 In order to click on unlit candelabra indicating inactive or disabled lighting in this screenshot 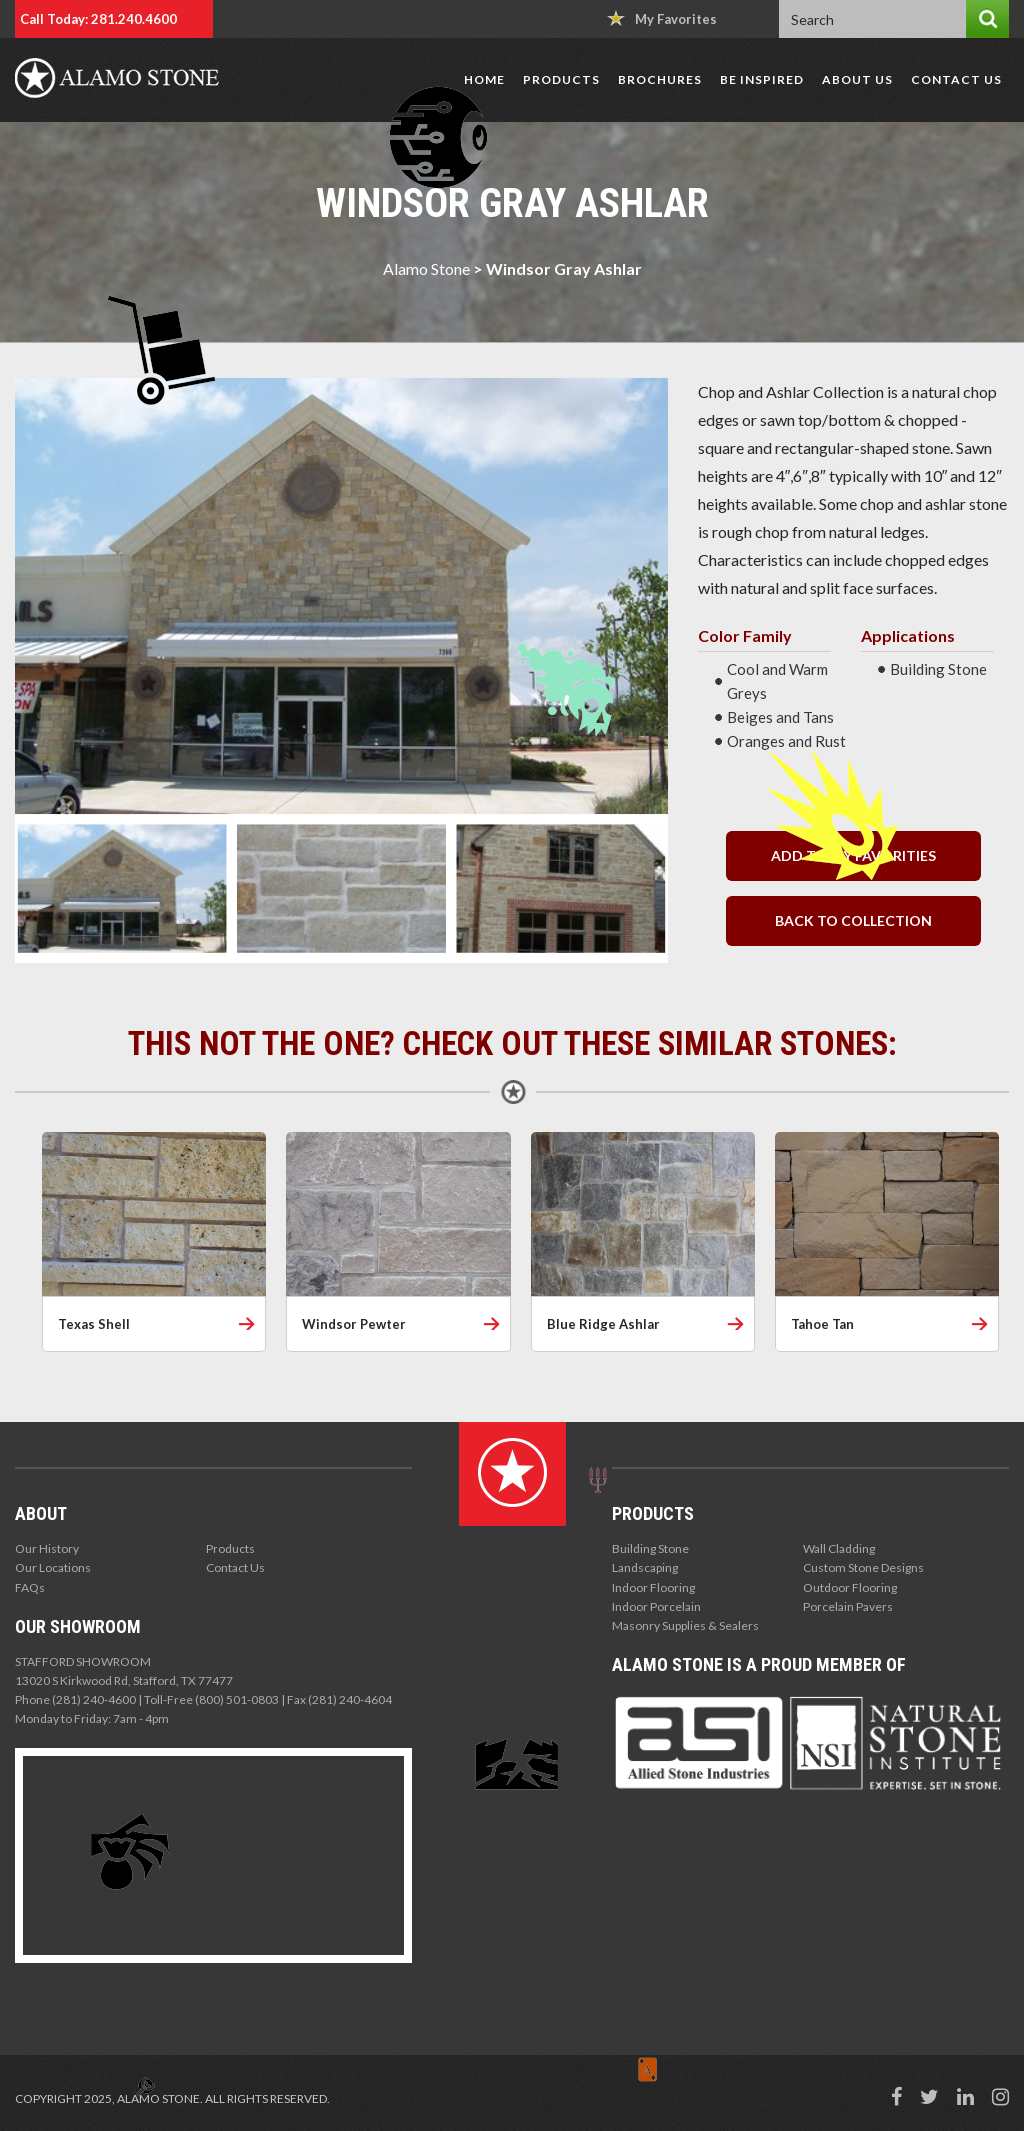, I will do `click(598, 1480)`.